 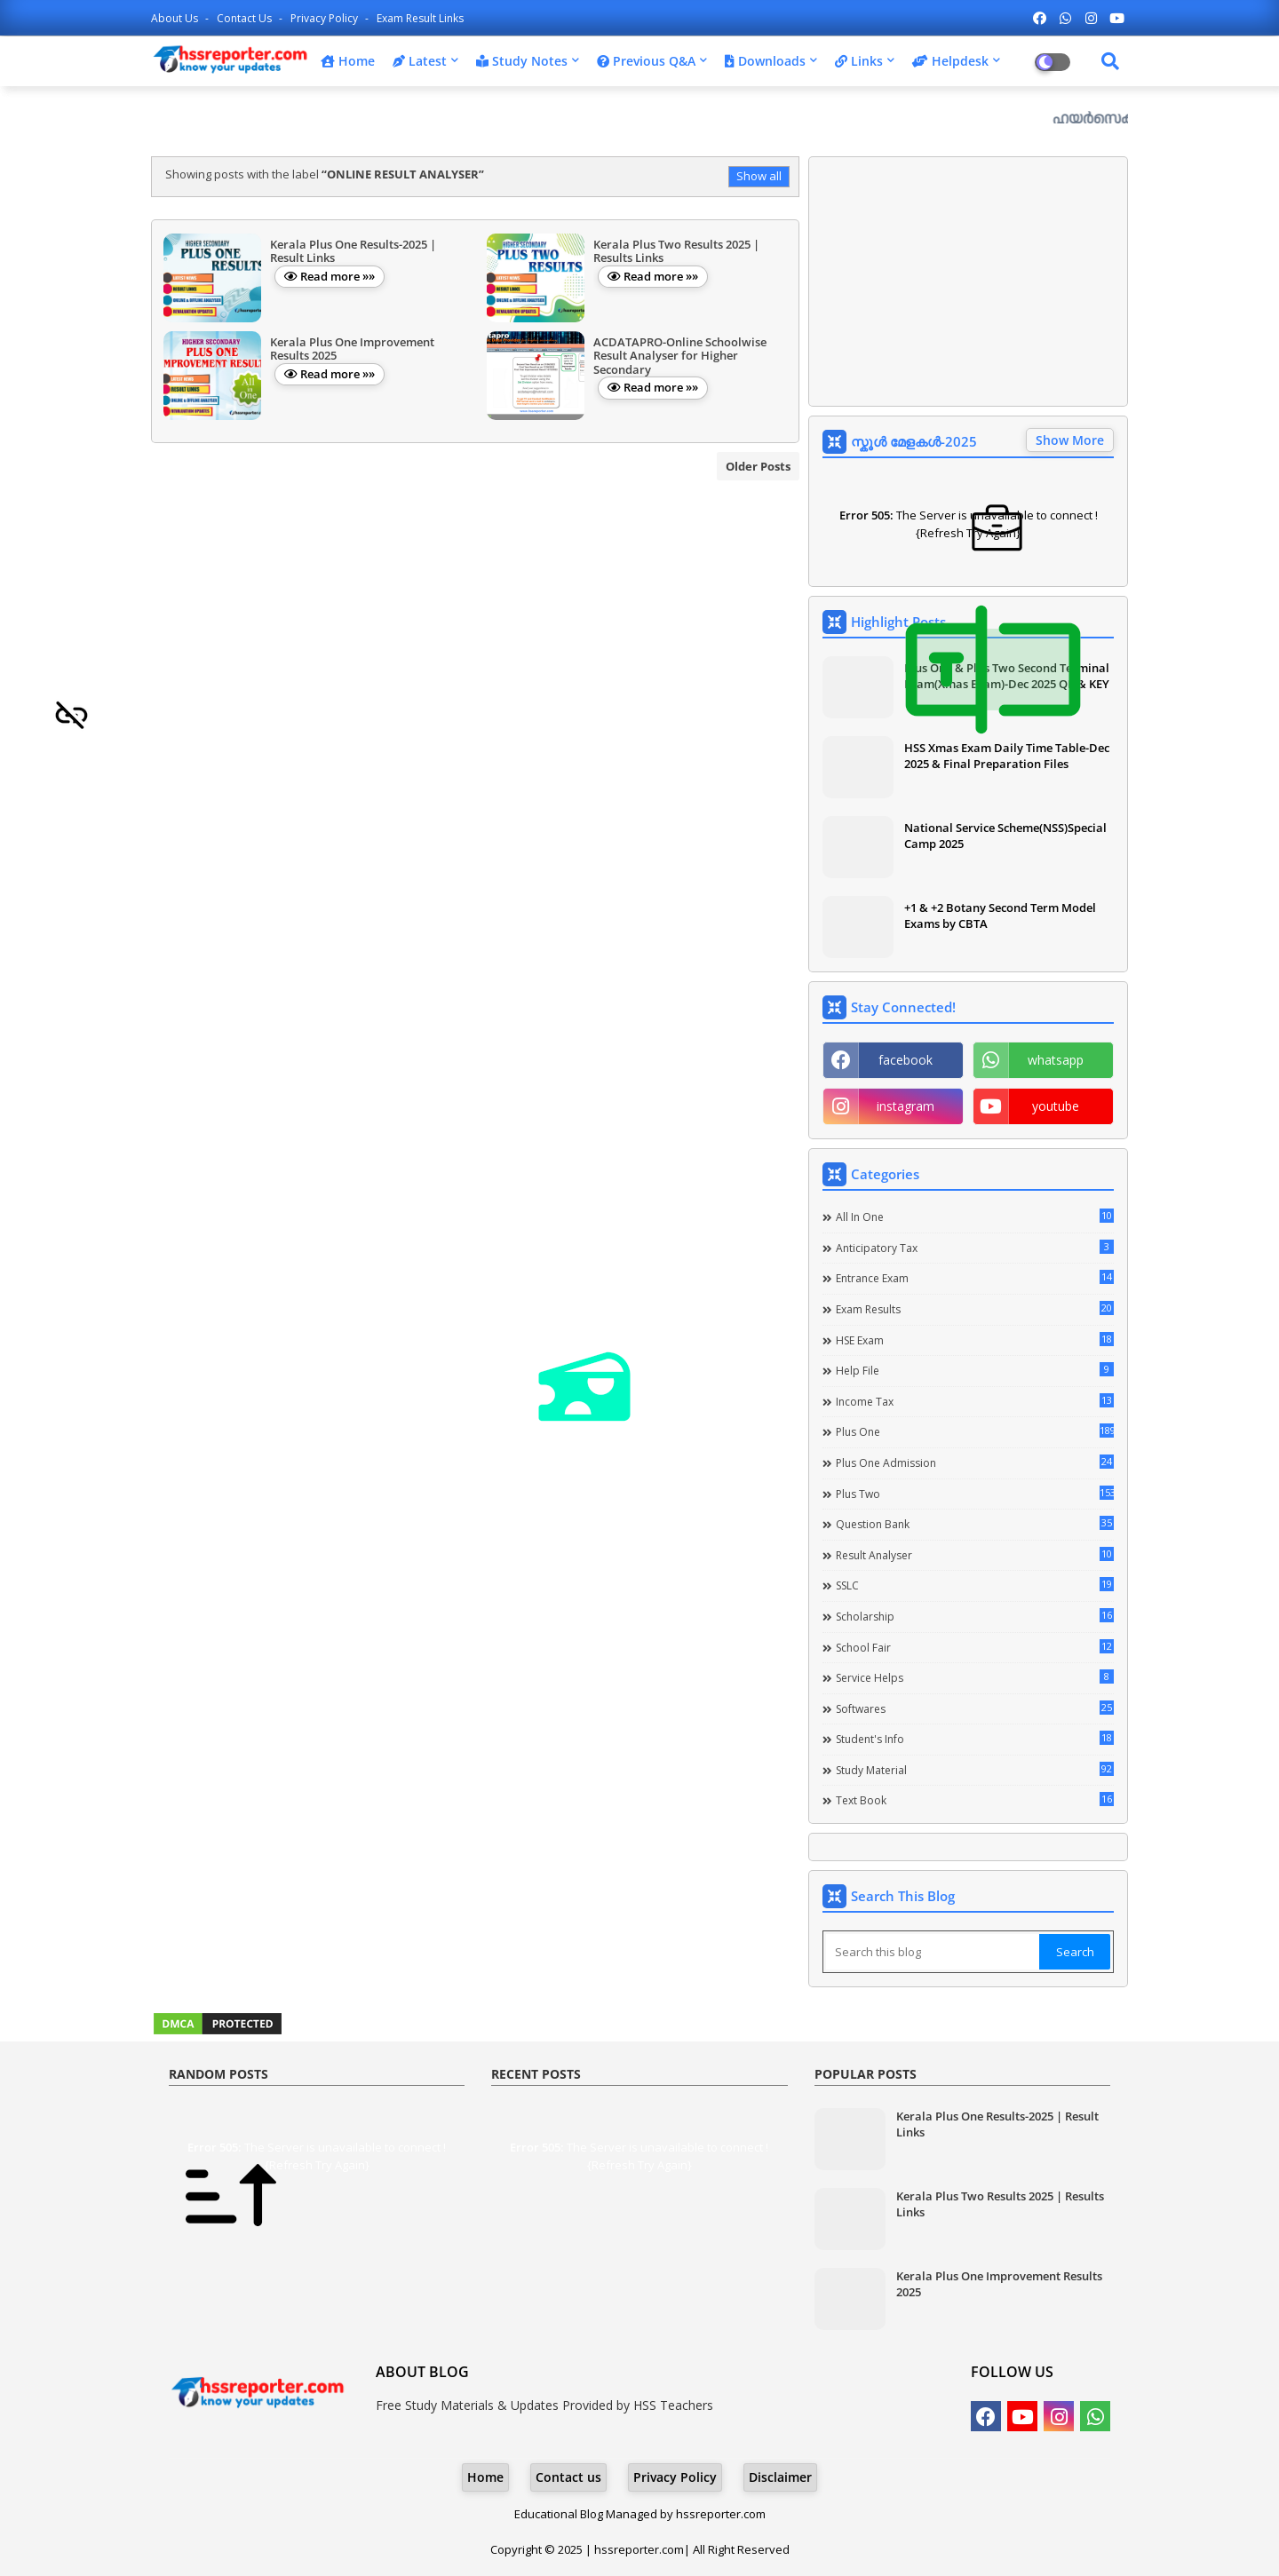 What do you see at coordinates (71, 715) in the screenshot?
I see `unlink or disconnect a shared link` at bounding box center [71, 715].